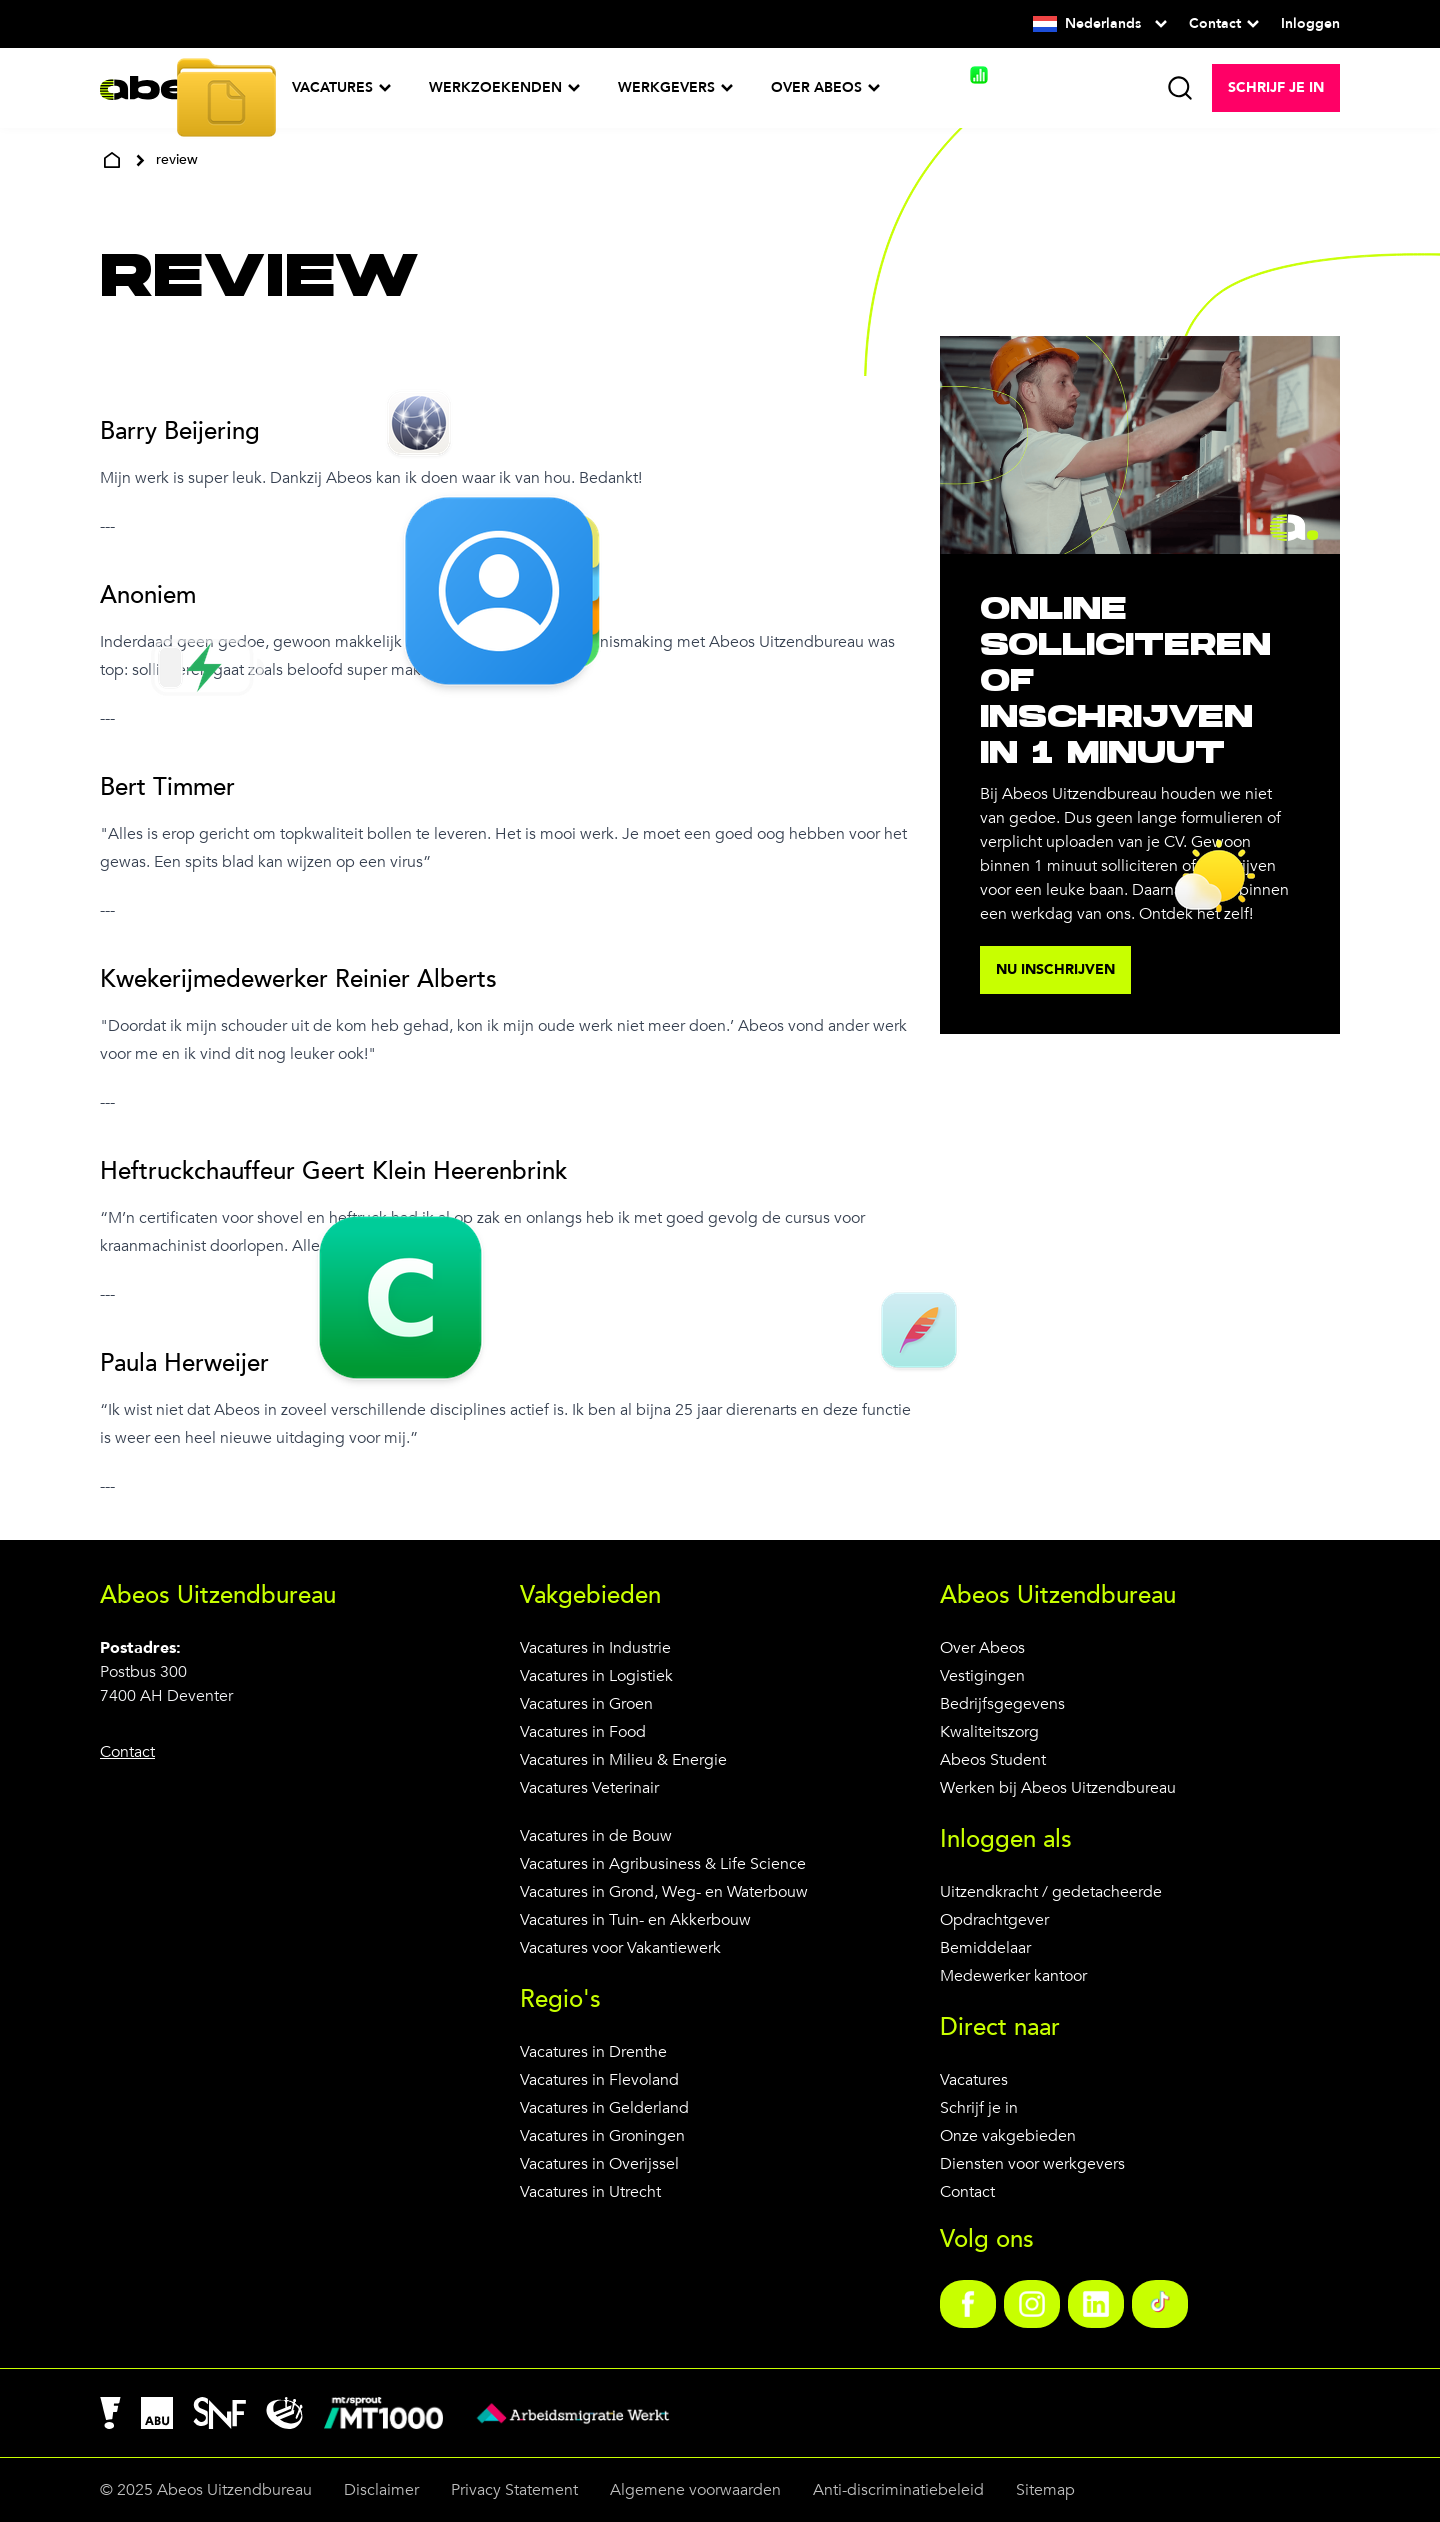 The image size is (1440, 2522). I want to click on open LibreOffice Calc spreadsheet application, so click(979, 75).